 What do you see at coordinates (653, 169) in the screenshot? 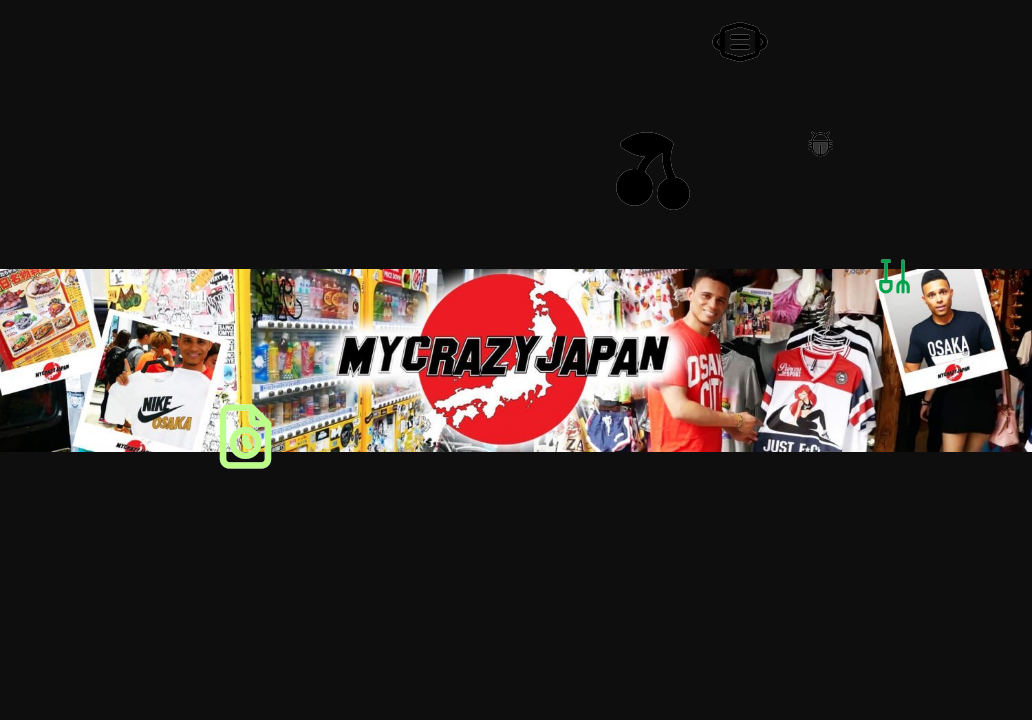
I see `indicates fruit or food category` at bounding box center [653, 169].